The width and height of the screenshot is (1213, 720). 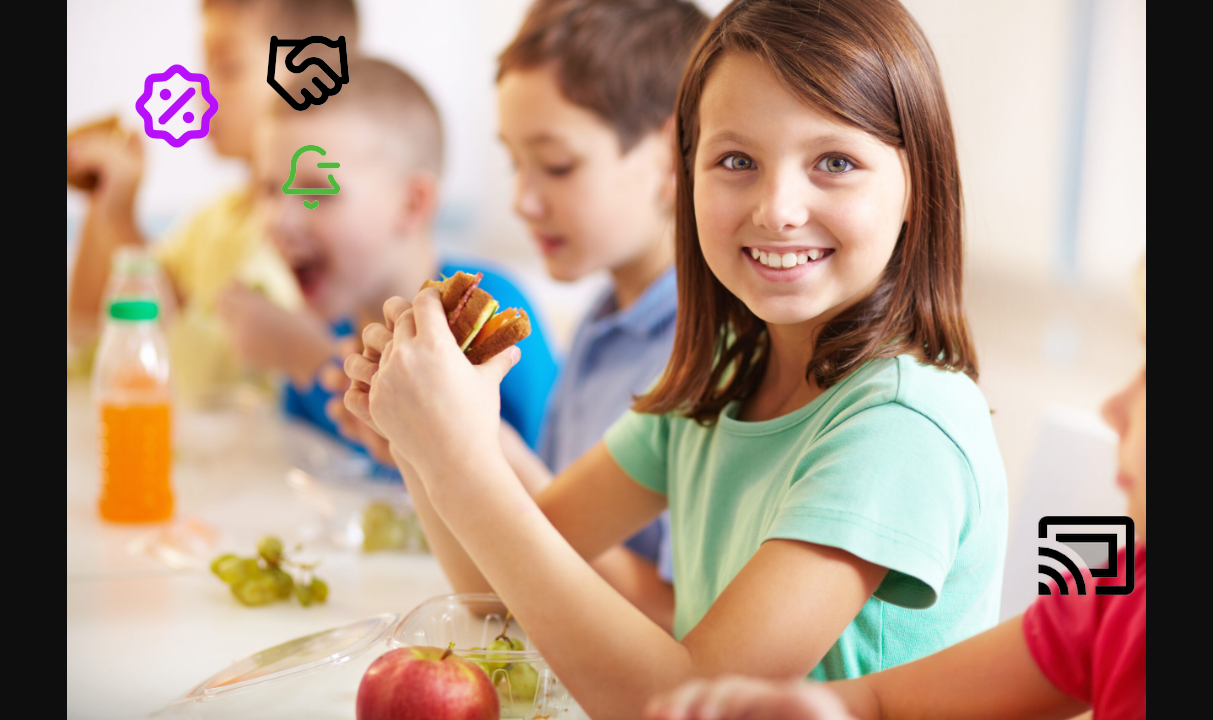 I want to click on indicates a partnership or collaboration feature, so click(x=308, y=73).